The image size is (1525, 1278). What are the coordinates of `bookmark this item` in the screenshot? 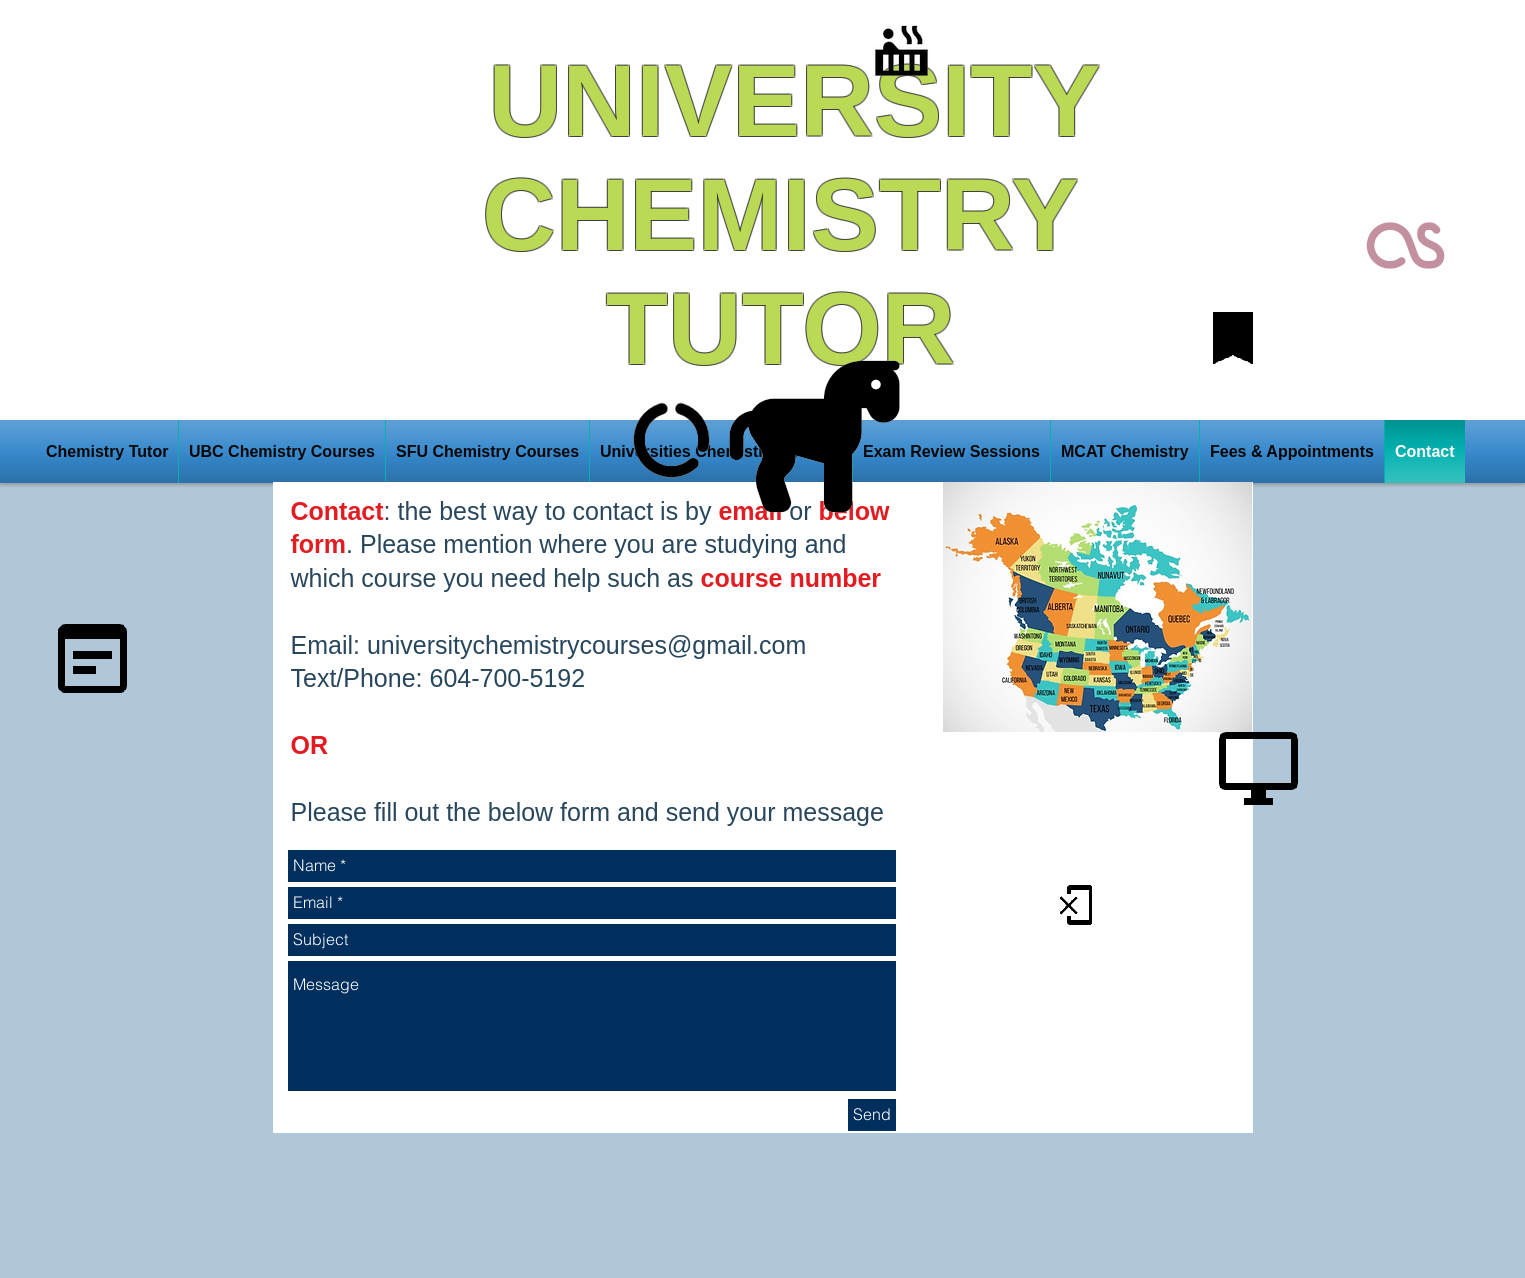 It's located at (1233, 338).